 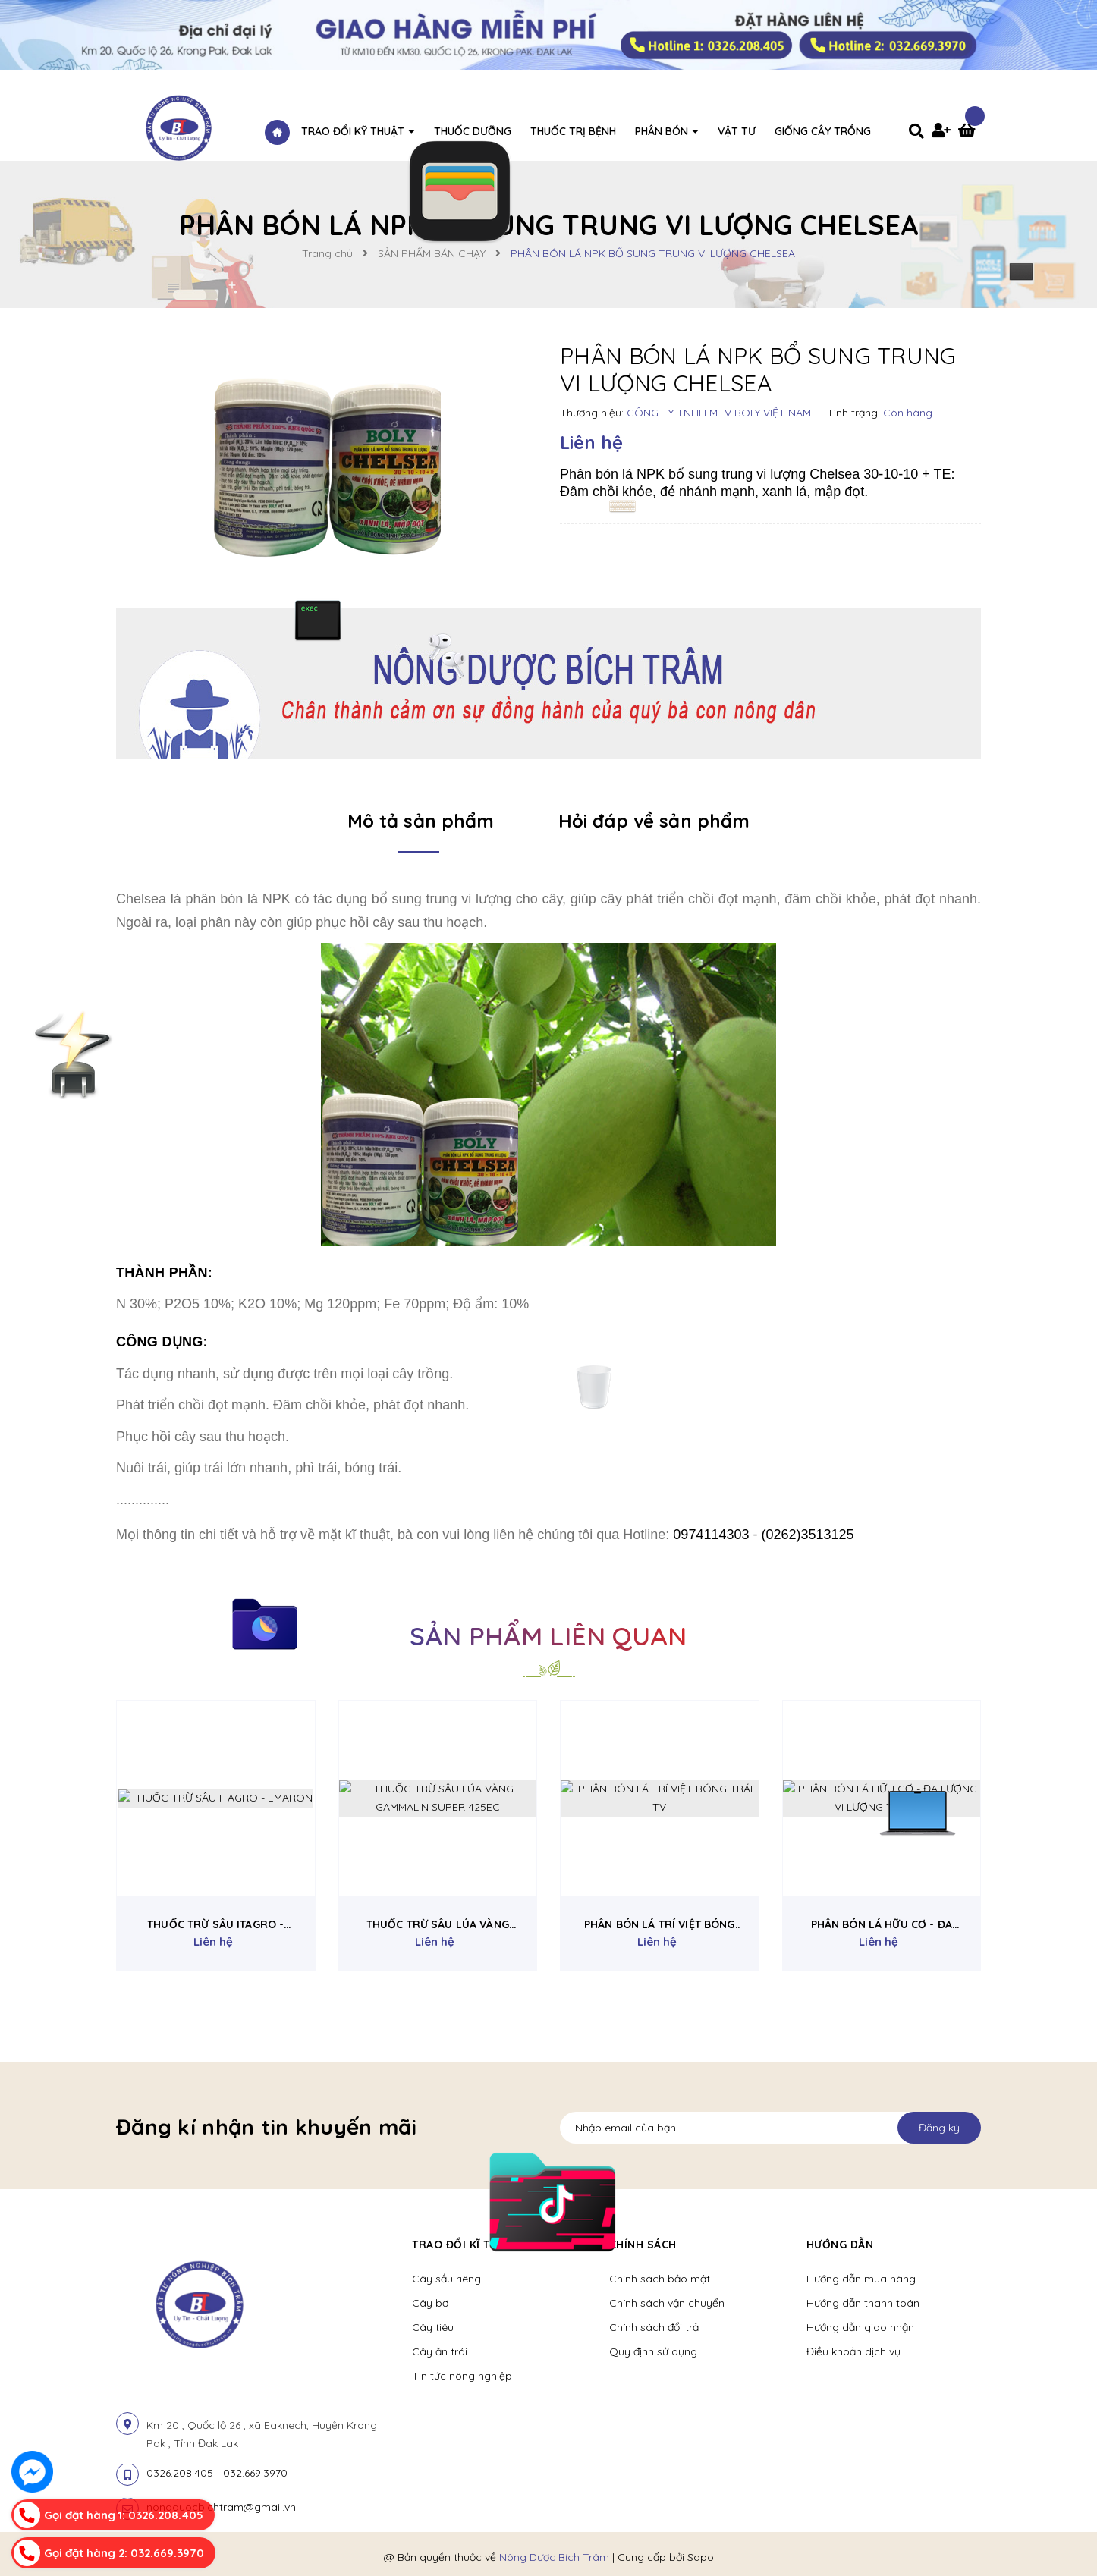 I want to click on bluetooth keyboard connected, so click(x=622, y=506).